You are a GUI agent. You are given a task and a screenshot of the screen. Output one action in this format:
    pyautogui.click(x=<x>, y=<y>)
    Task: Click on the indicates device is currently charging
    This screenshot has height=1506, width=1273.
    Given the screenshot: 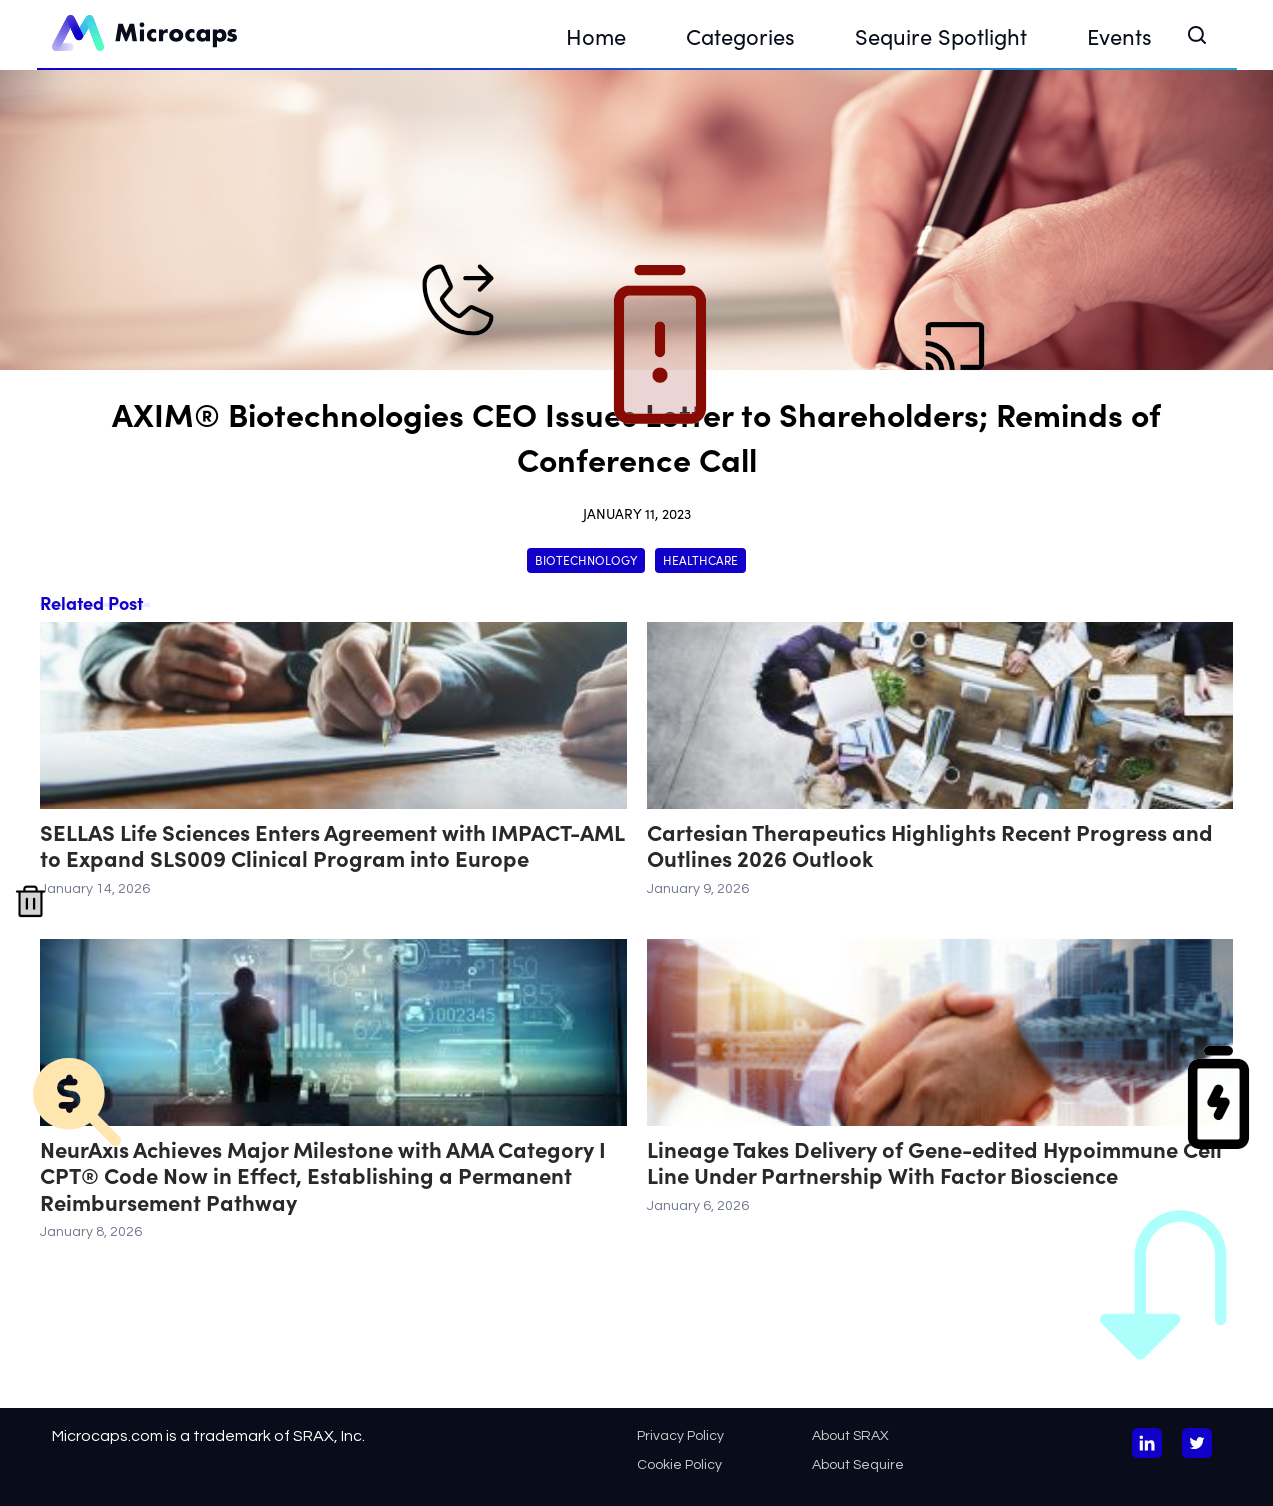 What is the action you would take?
    pyautogui.click(x=1218, y=1097)
    